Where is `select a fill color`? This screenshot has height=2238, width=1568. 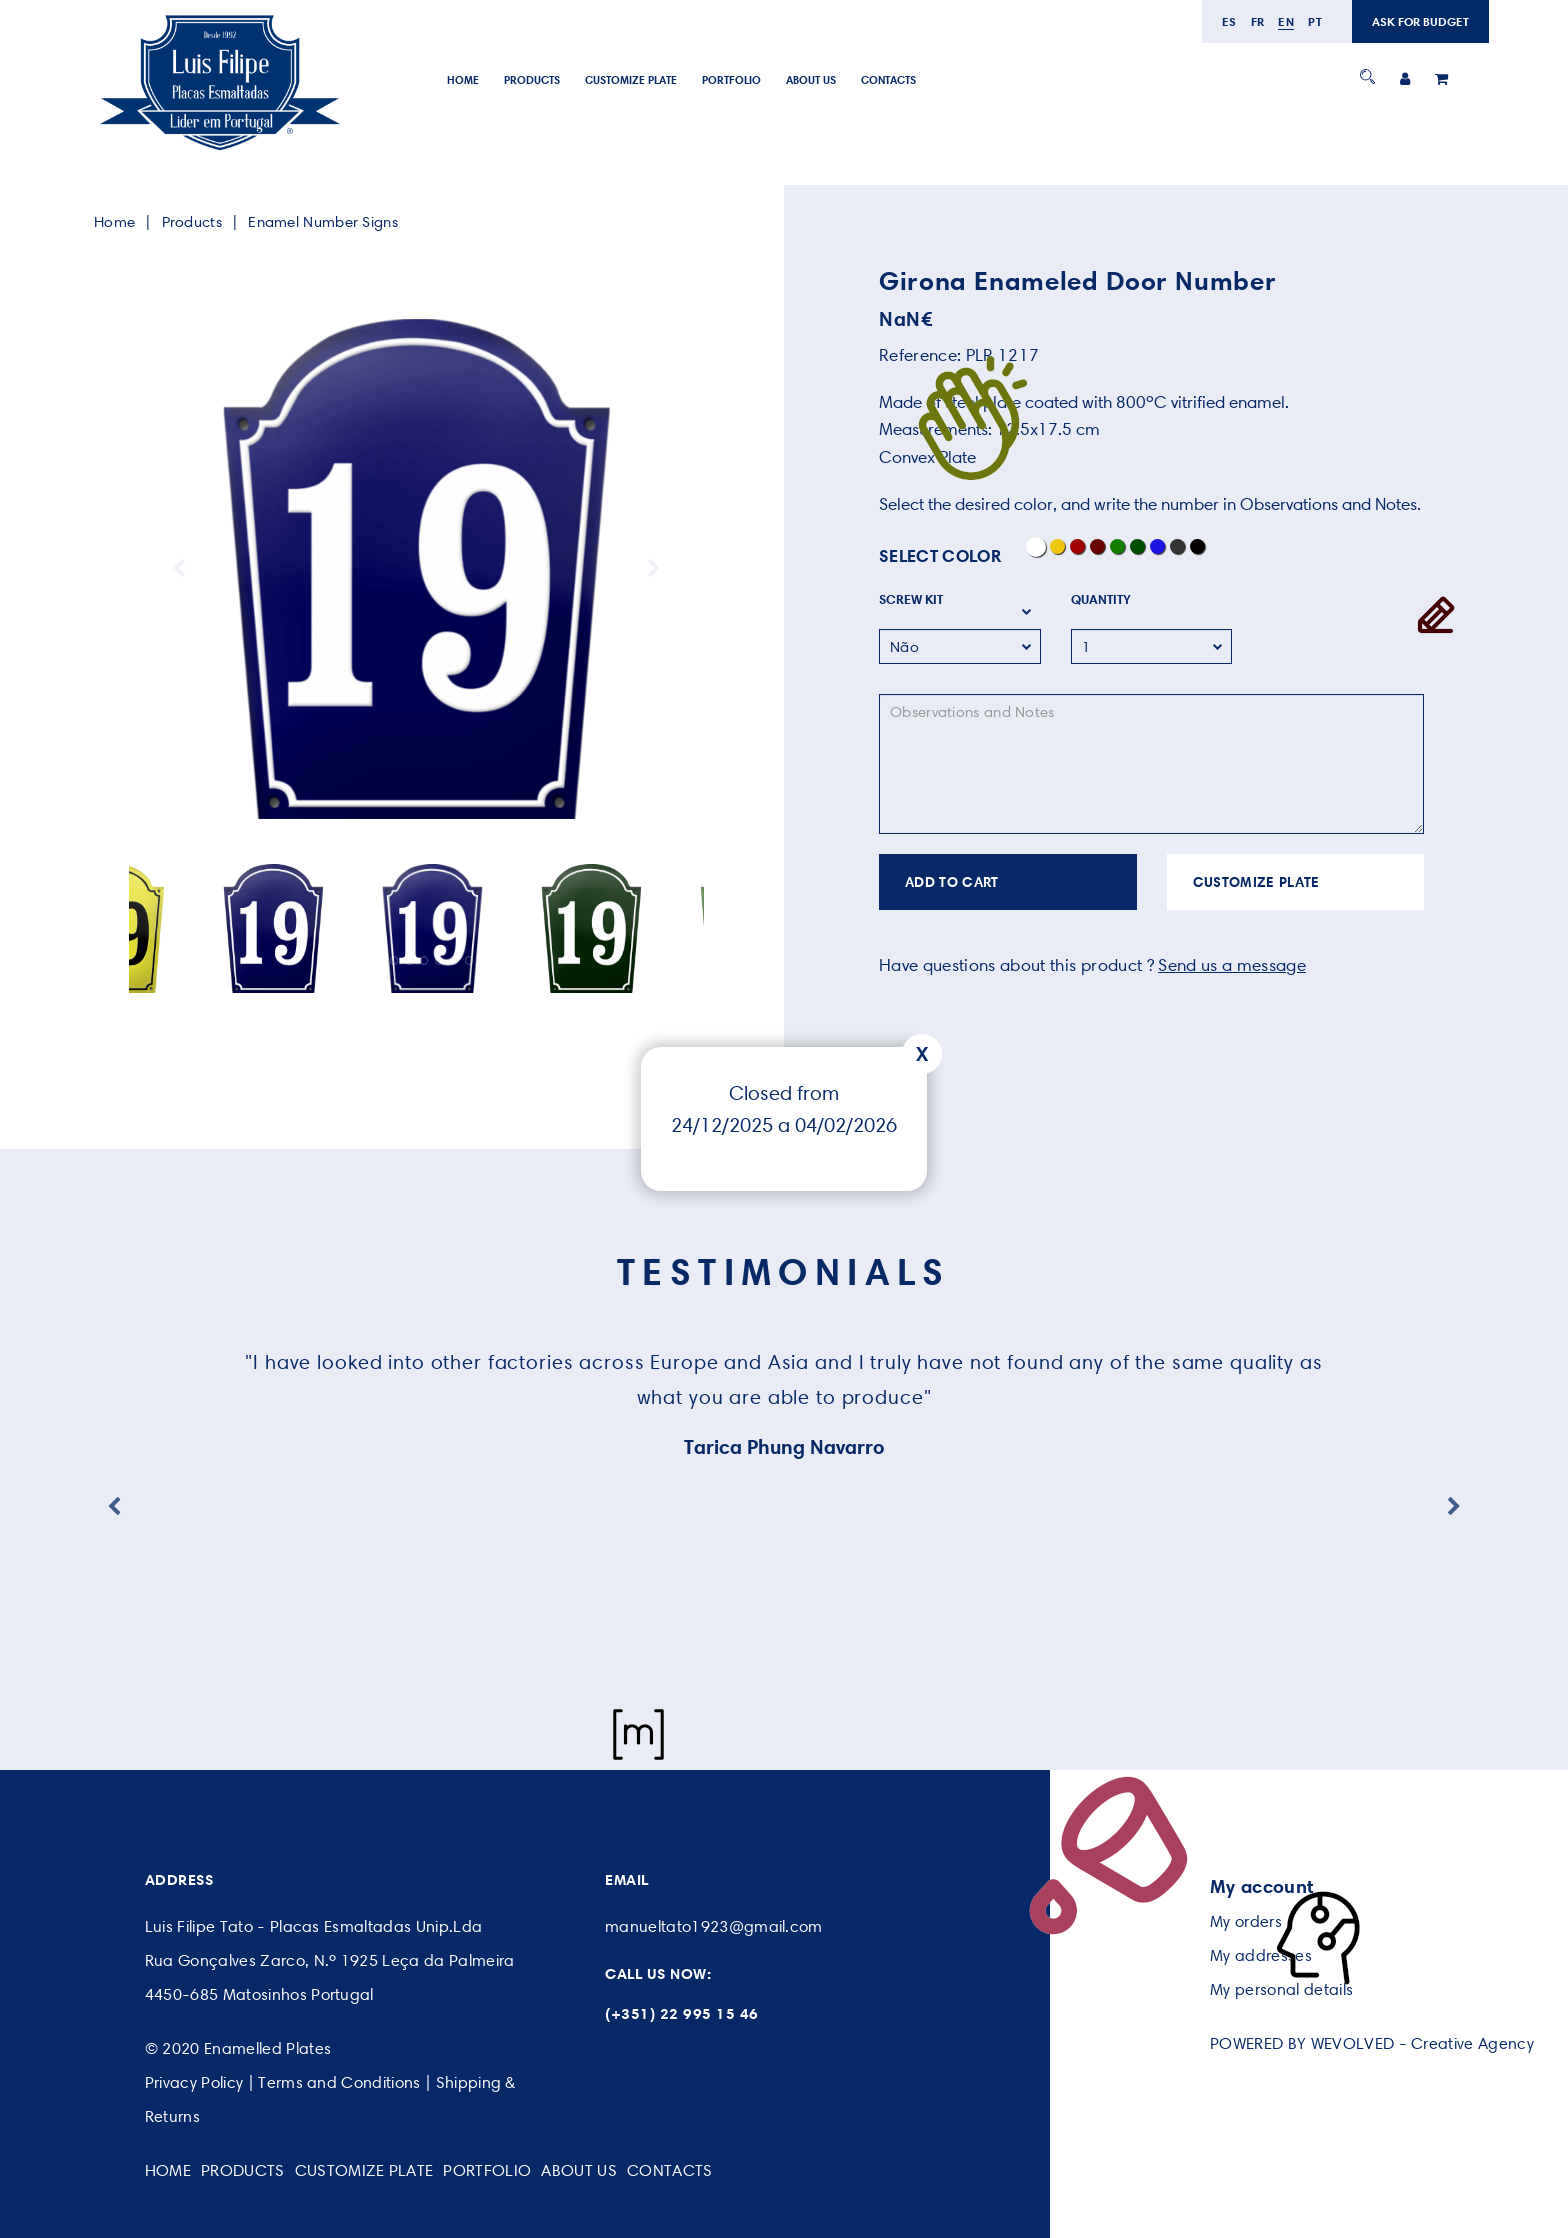
select a fill color is located at coordinates (1108, 1855).